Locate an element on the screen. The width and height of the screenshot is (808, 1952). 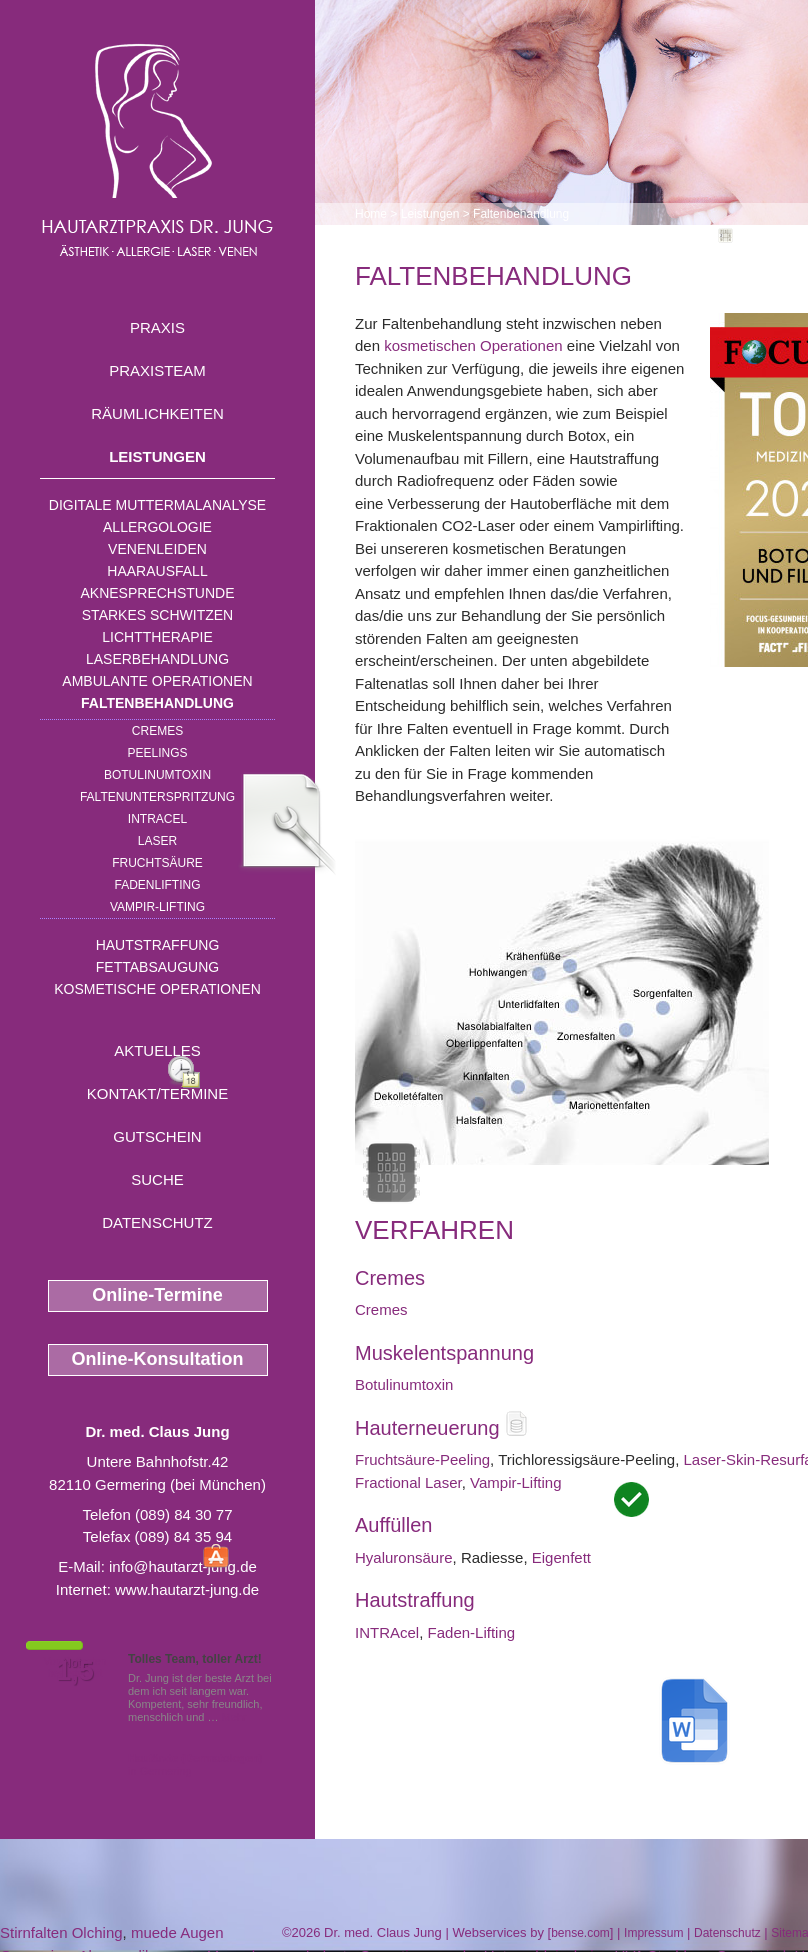
firmware file type indicator is located at coordinates (391, 1172).